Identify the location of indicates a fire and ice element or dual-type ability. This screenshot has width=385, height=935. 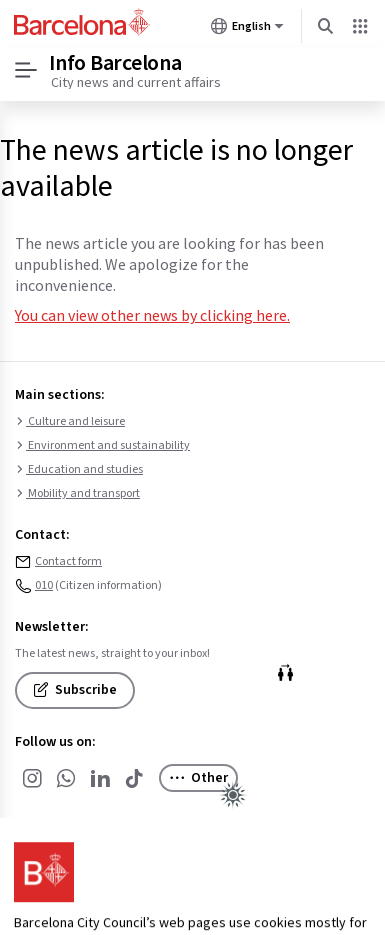
(233, 795).